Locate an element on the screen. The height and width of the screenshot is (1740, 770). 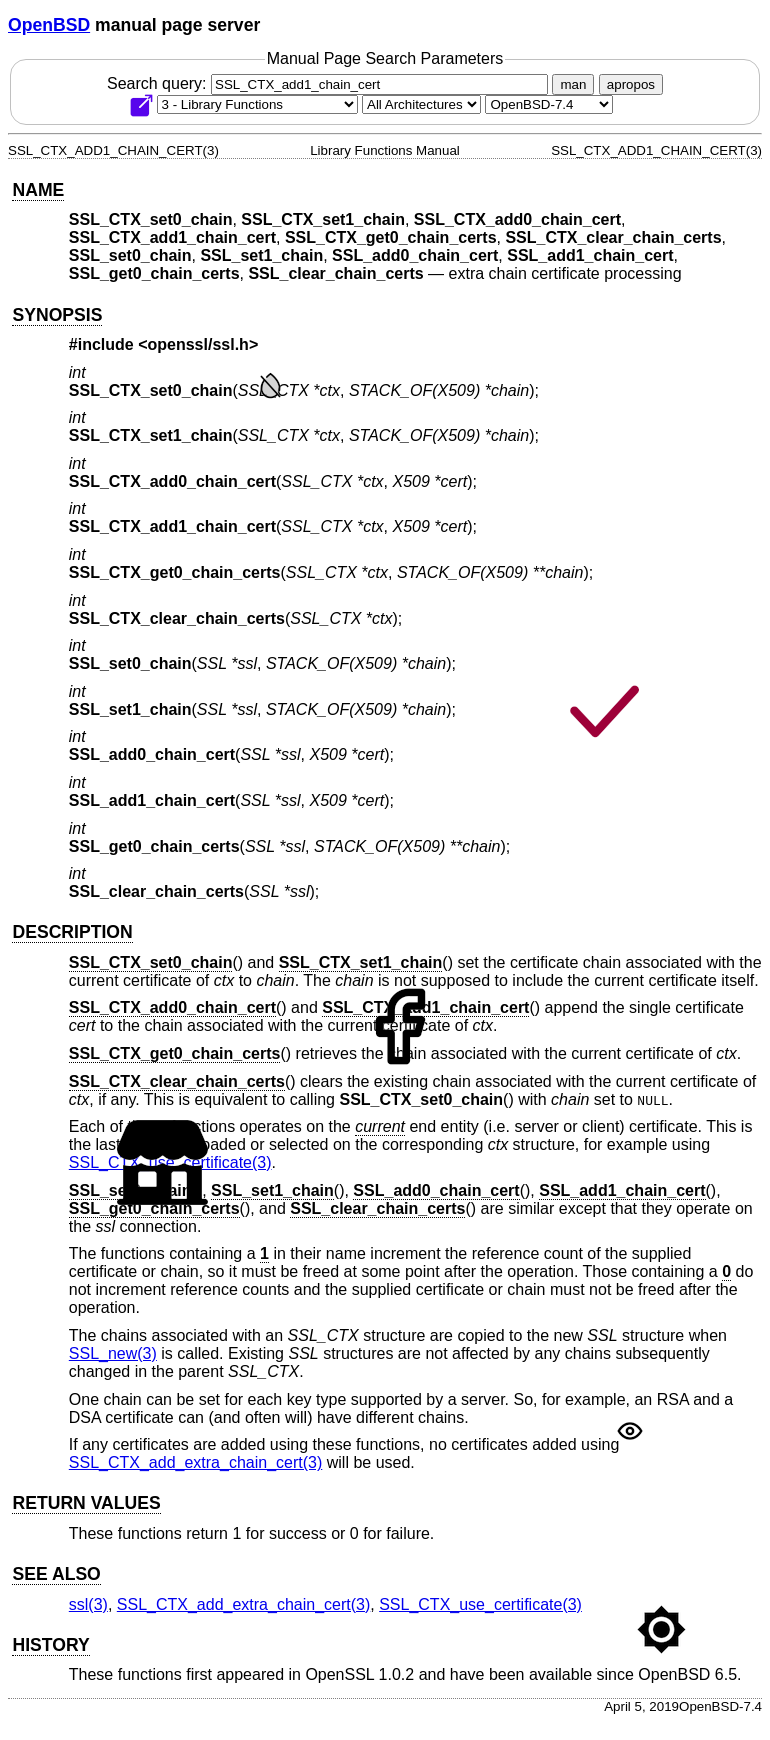
view or preview content is located at coordinates (630, 1431).